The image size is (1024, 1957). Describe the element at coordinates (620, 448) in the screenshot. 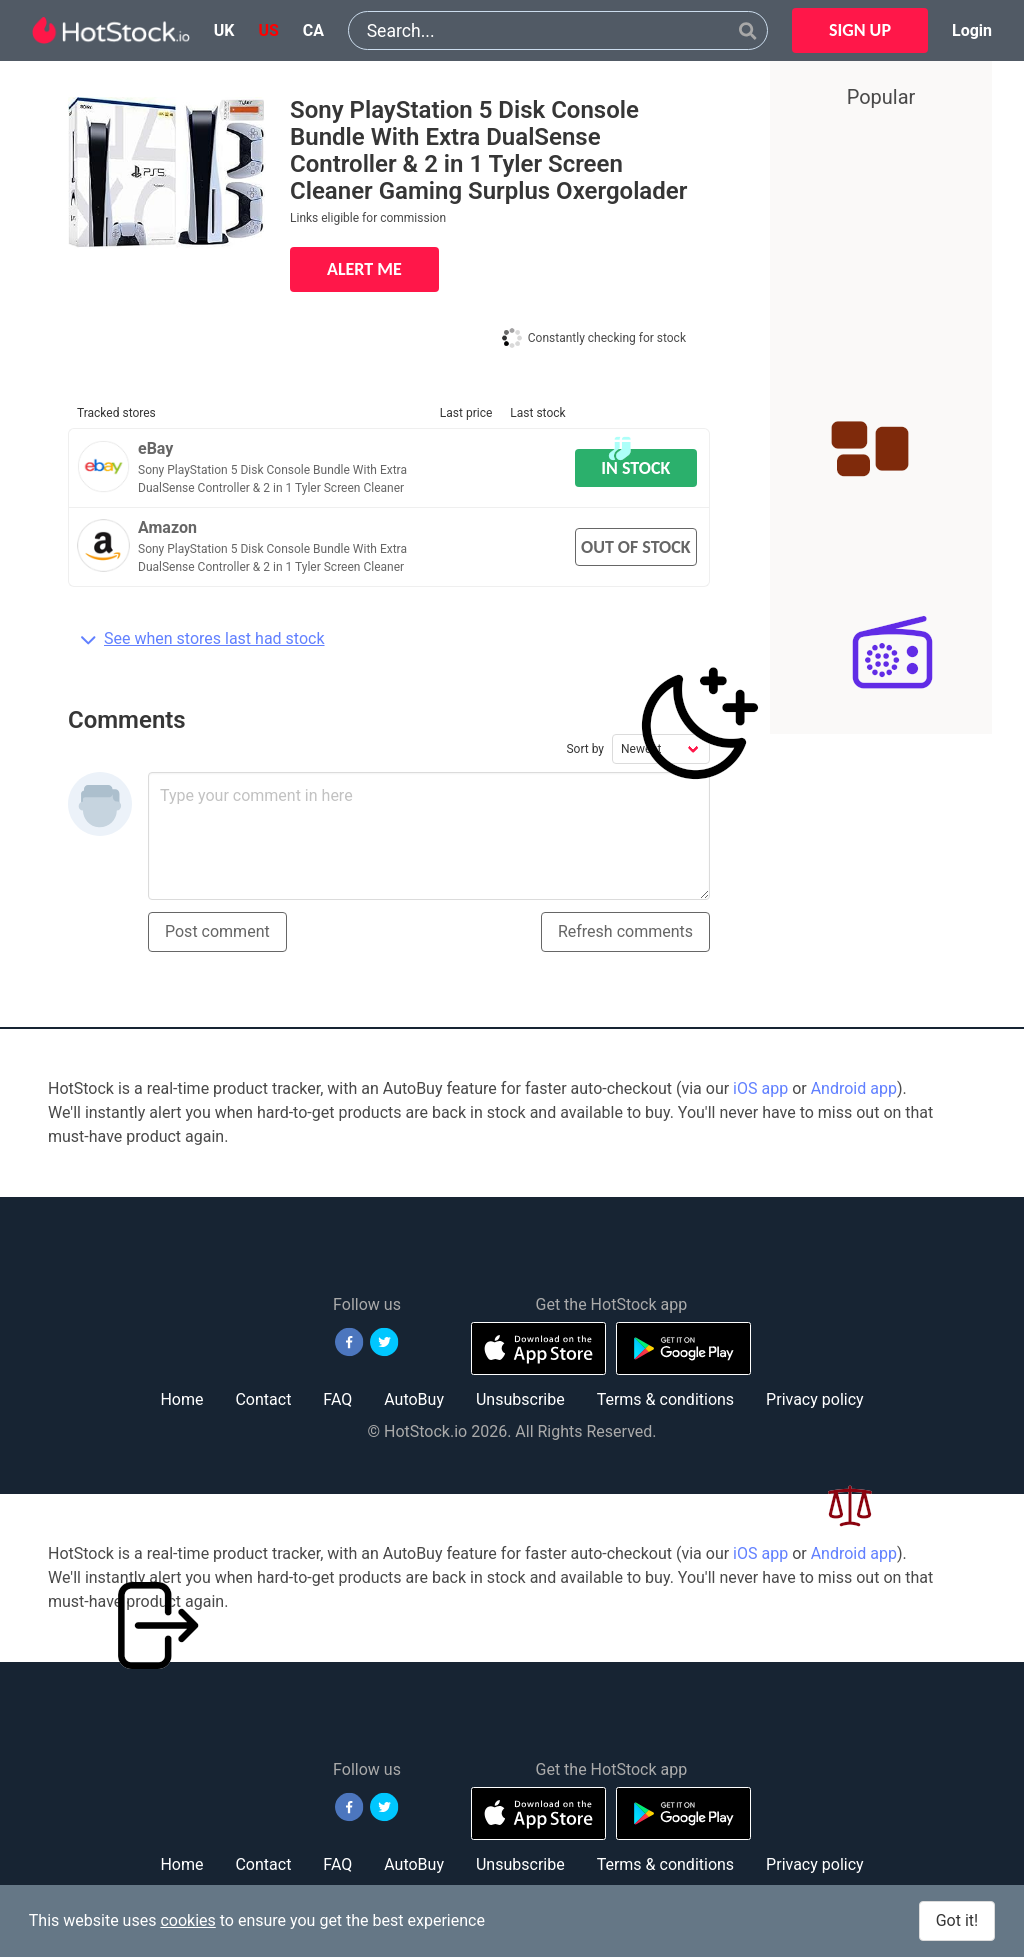

I see `browse socks or hosiery products` at that location.